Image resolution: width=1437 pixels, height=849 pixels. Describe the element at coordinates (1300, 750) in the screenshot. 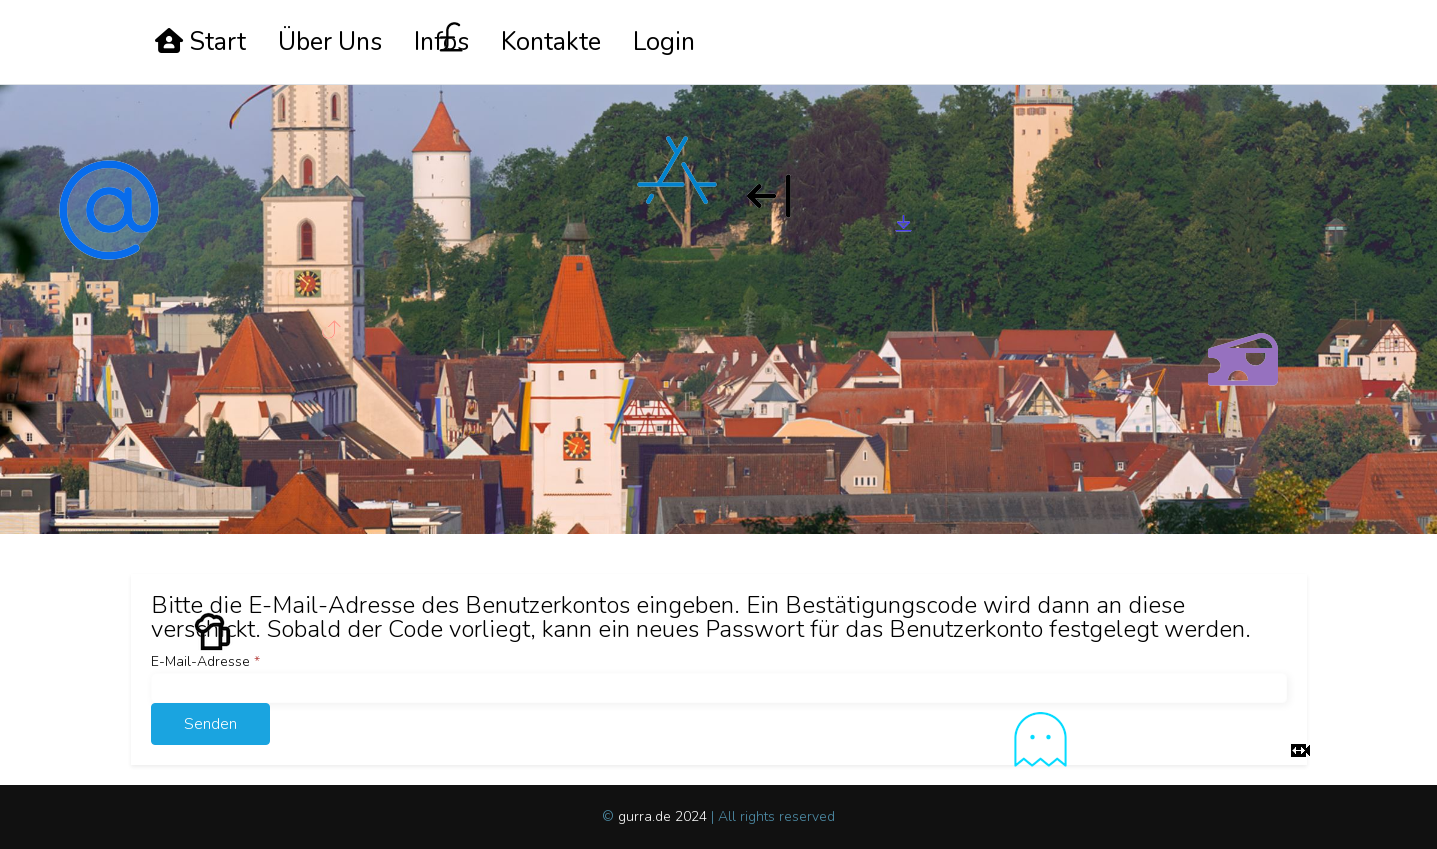

I see `switch between front and rear camera during video recording` at that location.